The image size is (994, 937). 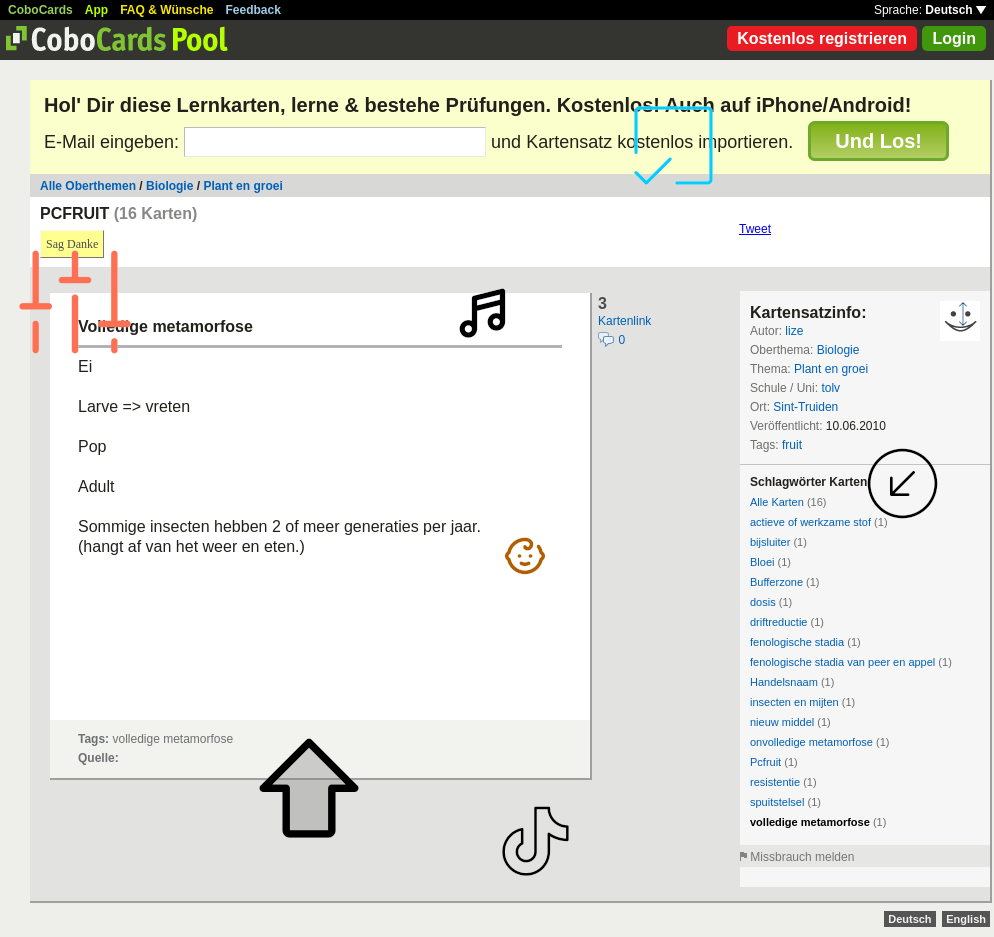 I want to click on mark task as complete, so click(x=673, y=145).